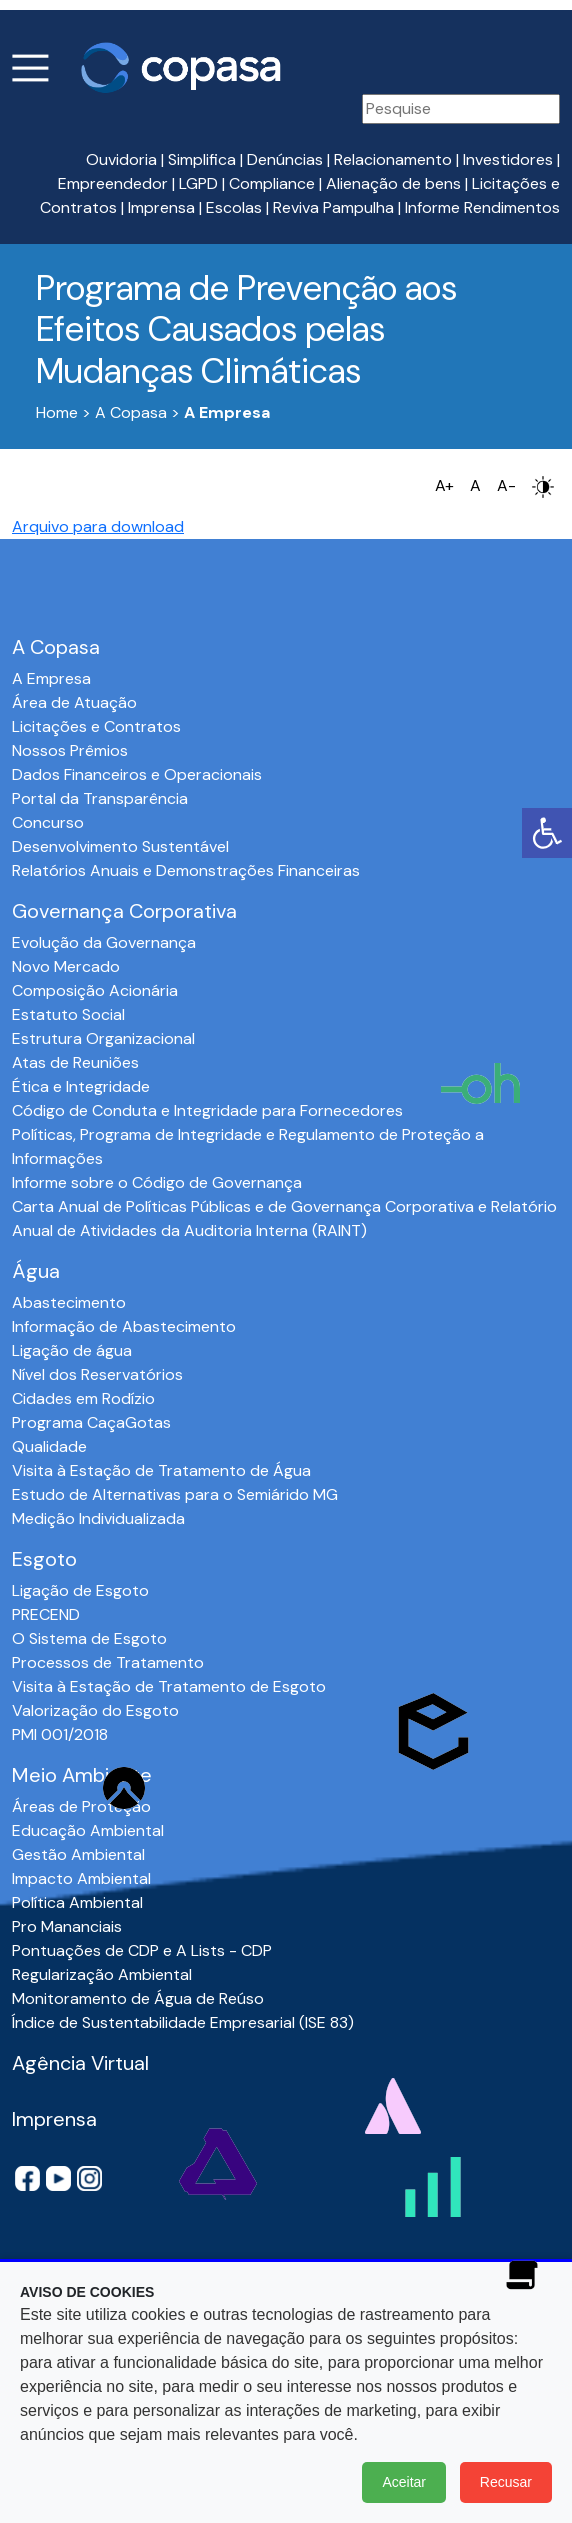 This screenshot has height=2523, width=572. I want to click on open affinity creative software, so click(218, 2164).